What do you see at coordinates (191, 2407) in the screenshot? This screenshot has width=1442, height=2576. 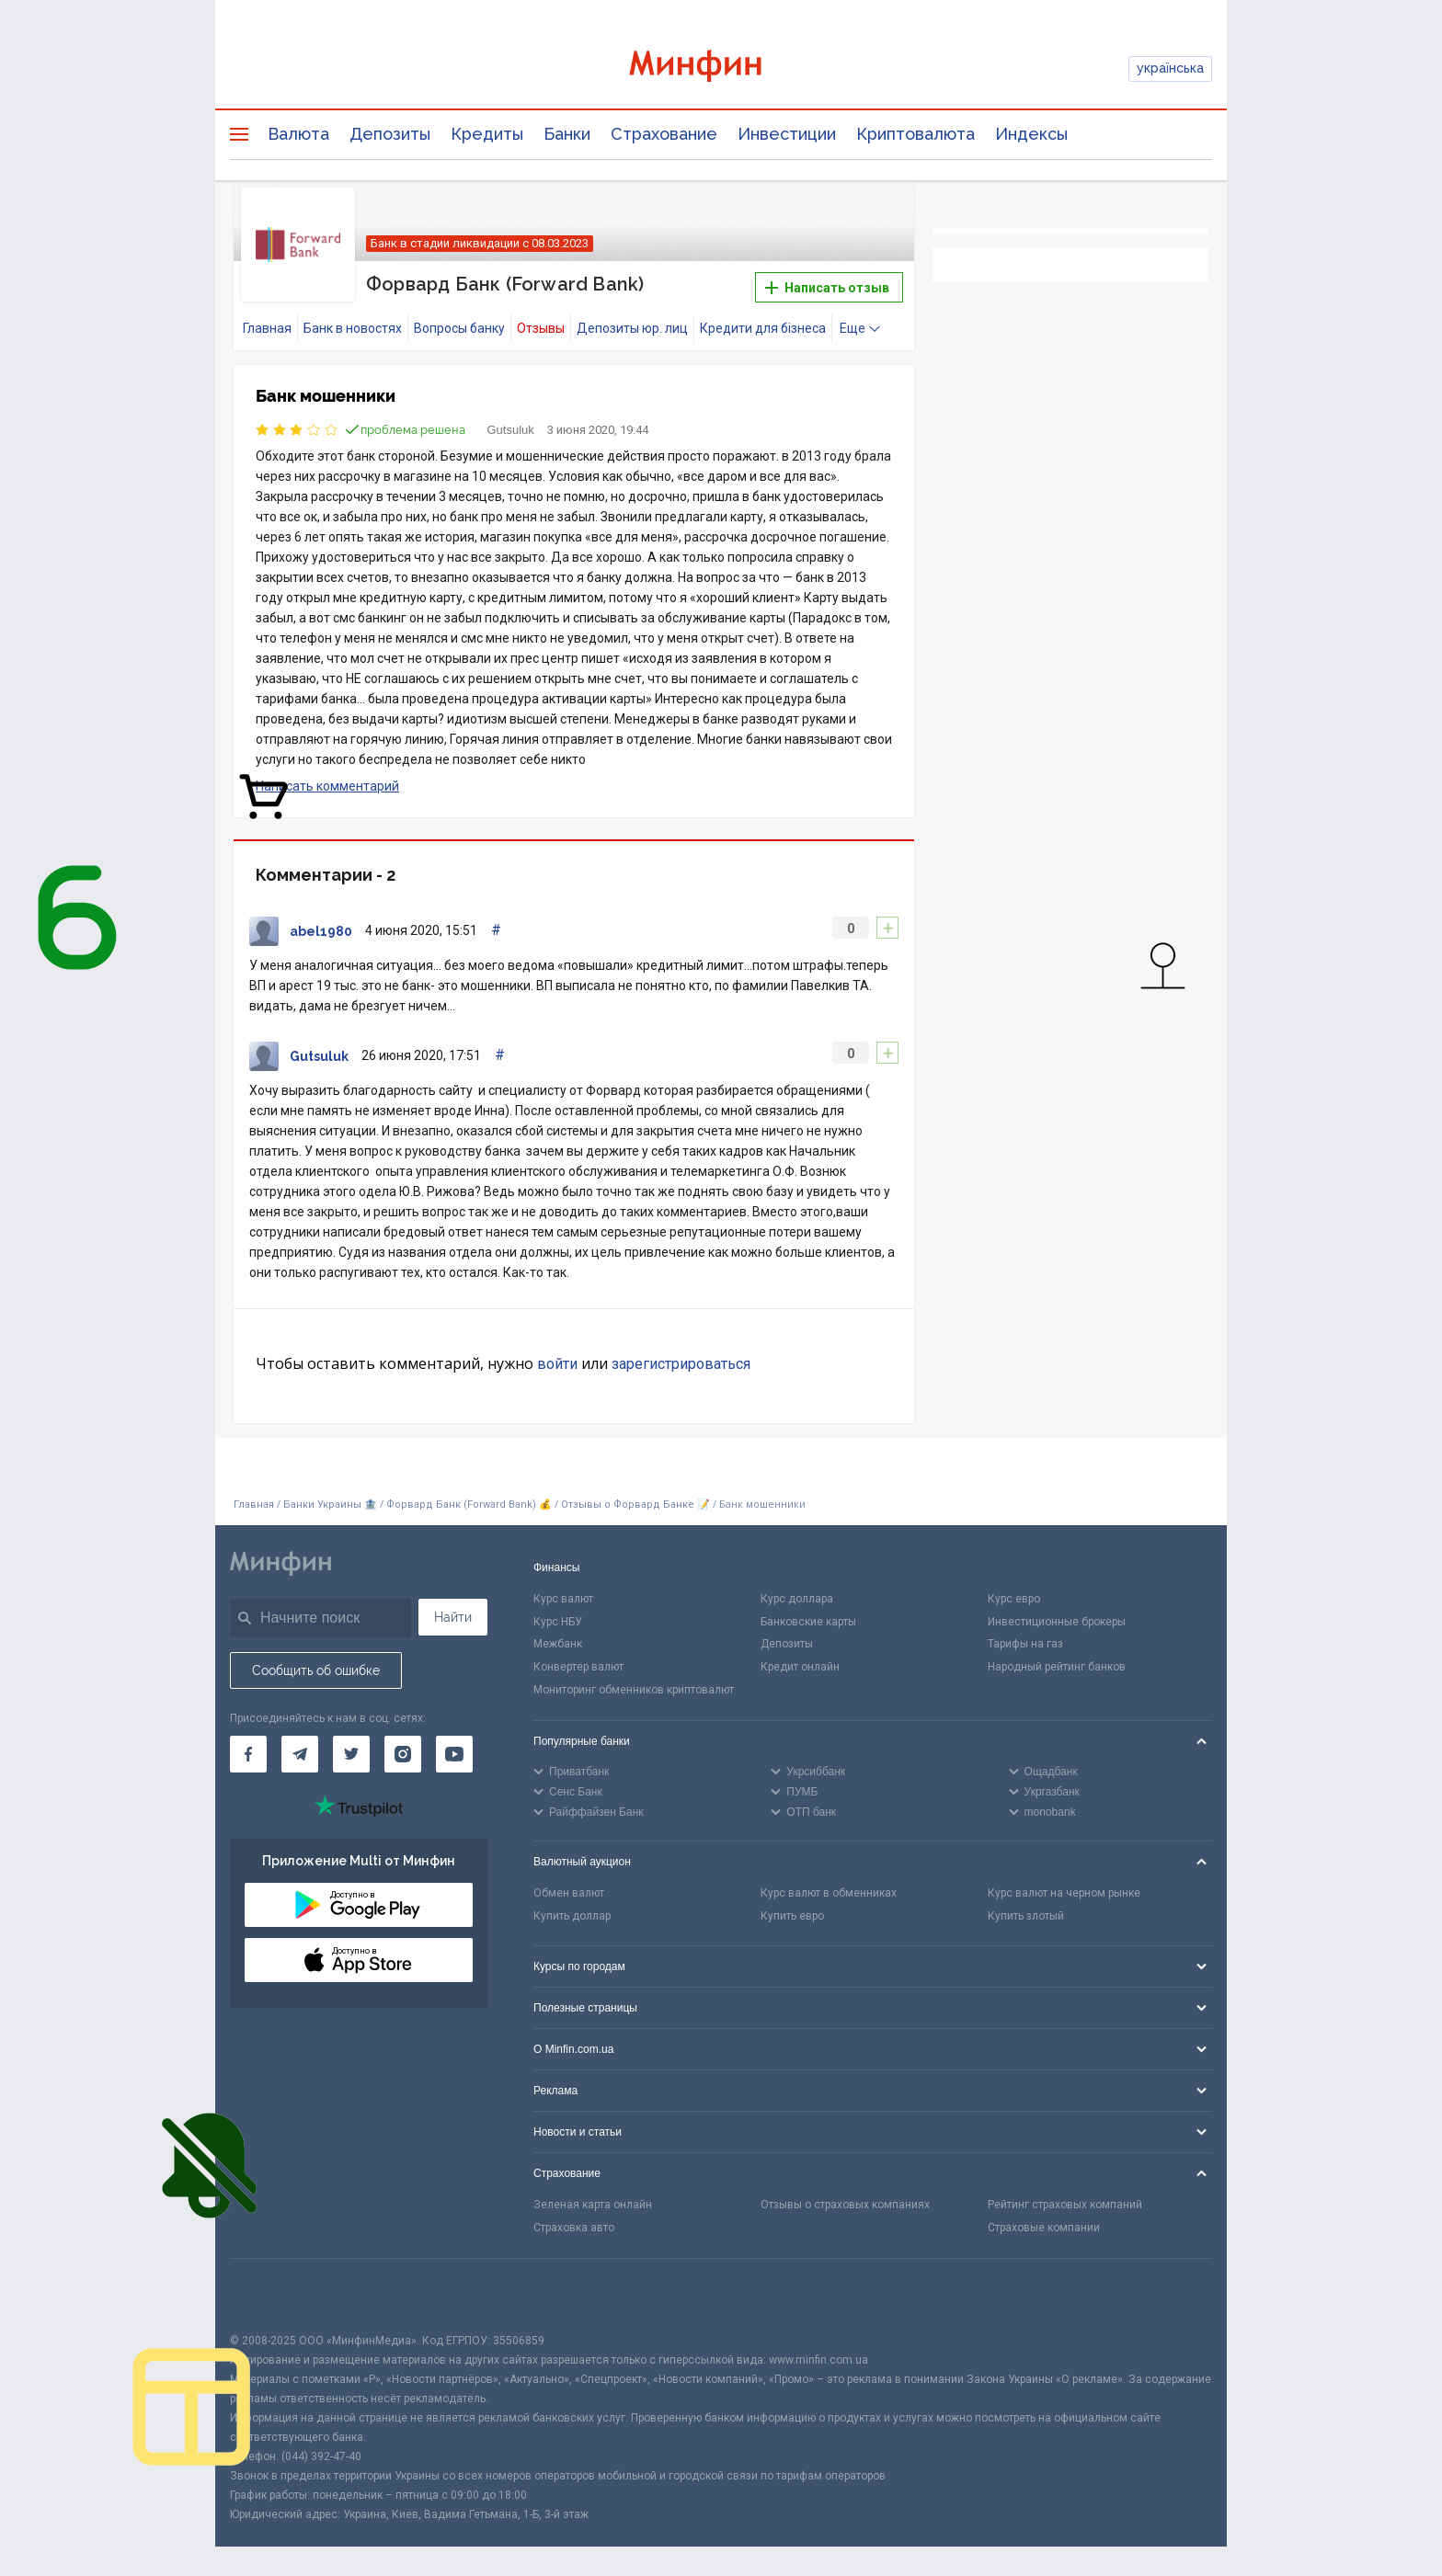 I see `switch to grid or layout view` at bounding box center [191, 2407].